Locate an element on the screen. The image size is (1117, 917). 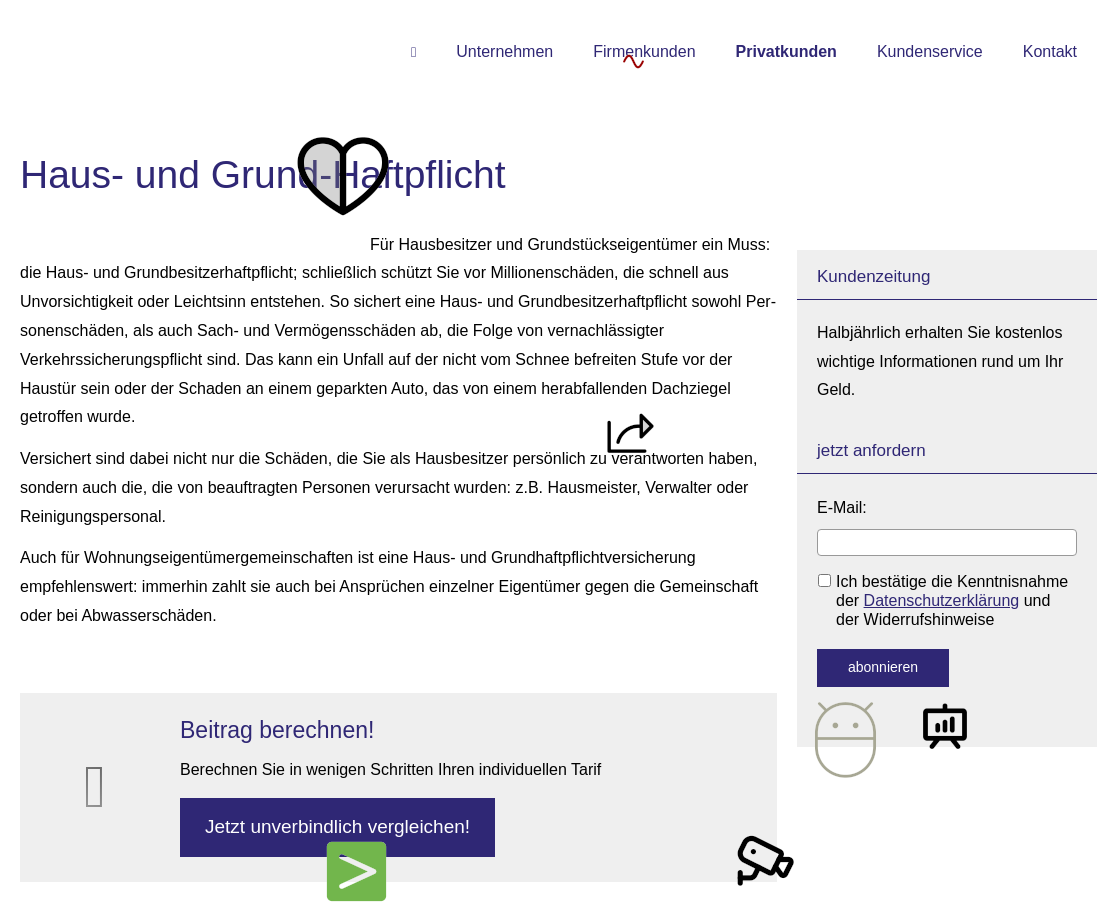
navigate to next item or page is located at coordinates (356, 871).